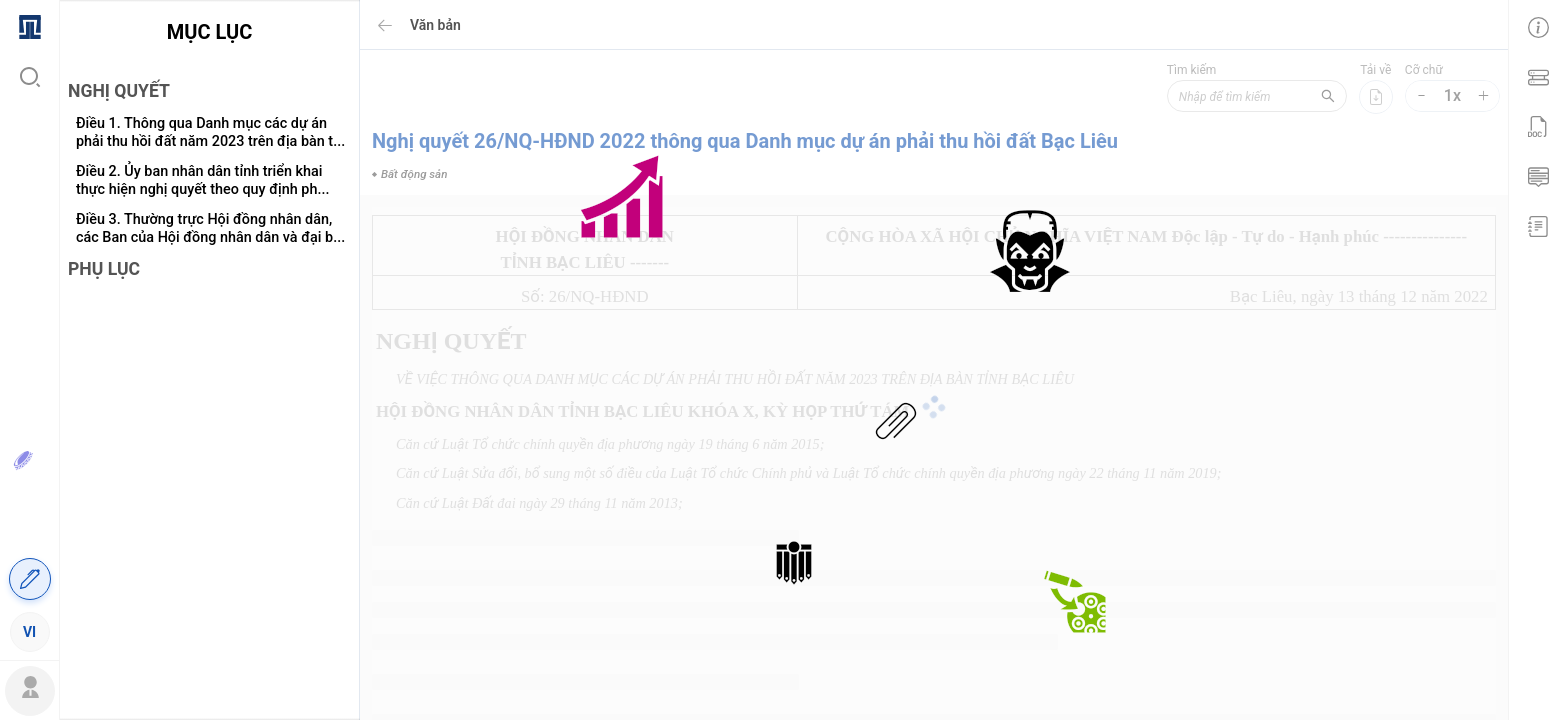 This screenshot has width=1568, height=720. Describe the element at coordinates (23, 460) in the screenshot. I see `bottle cap collectible item in a game inventory` at that location.